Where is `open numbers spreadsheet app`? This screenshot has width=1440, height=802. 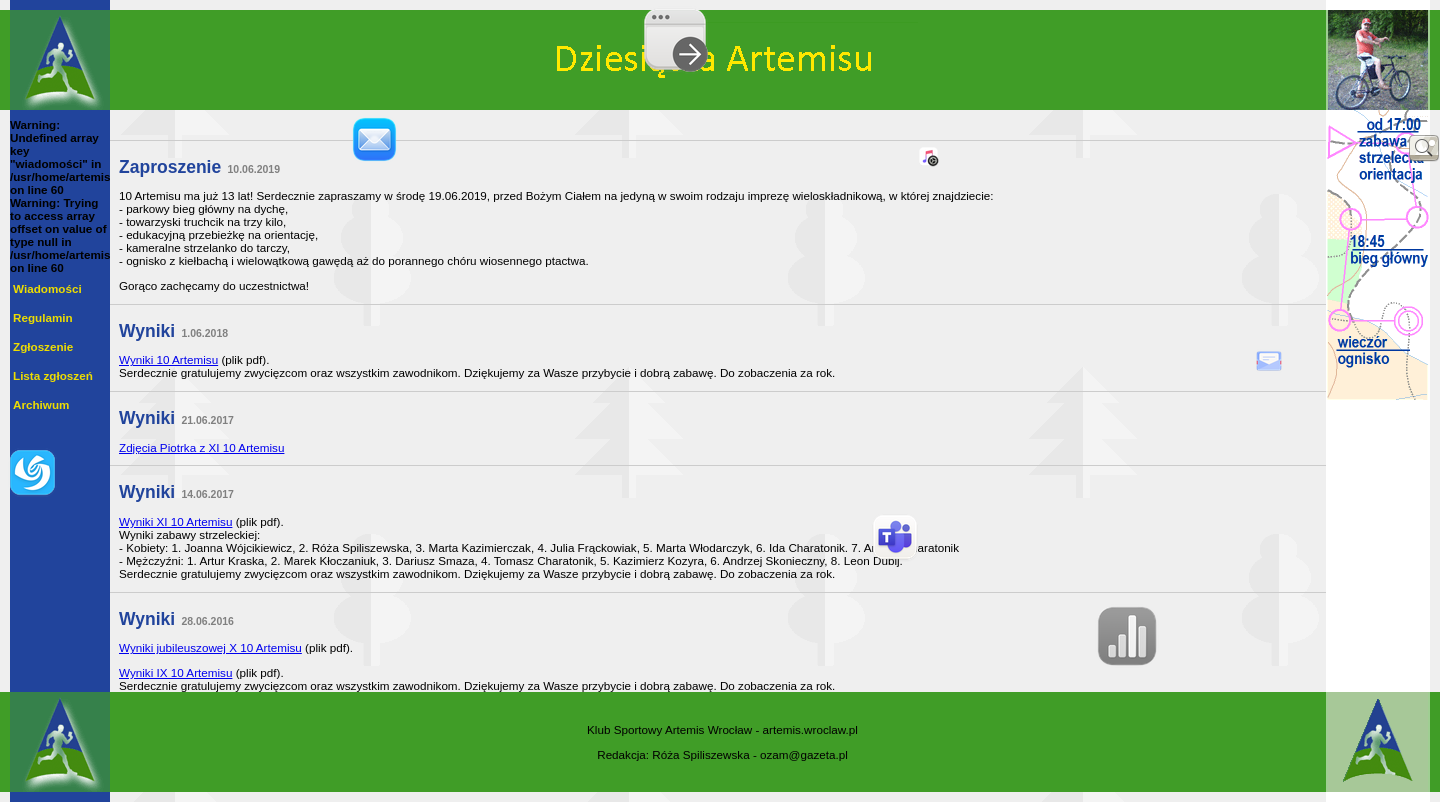 open numbers spreadsheet app is located at coordinates (1127, 636).